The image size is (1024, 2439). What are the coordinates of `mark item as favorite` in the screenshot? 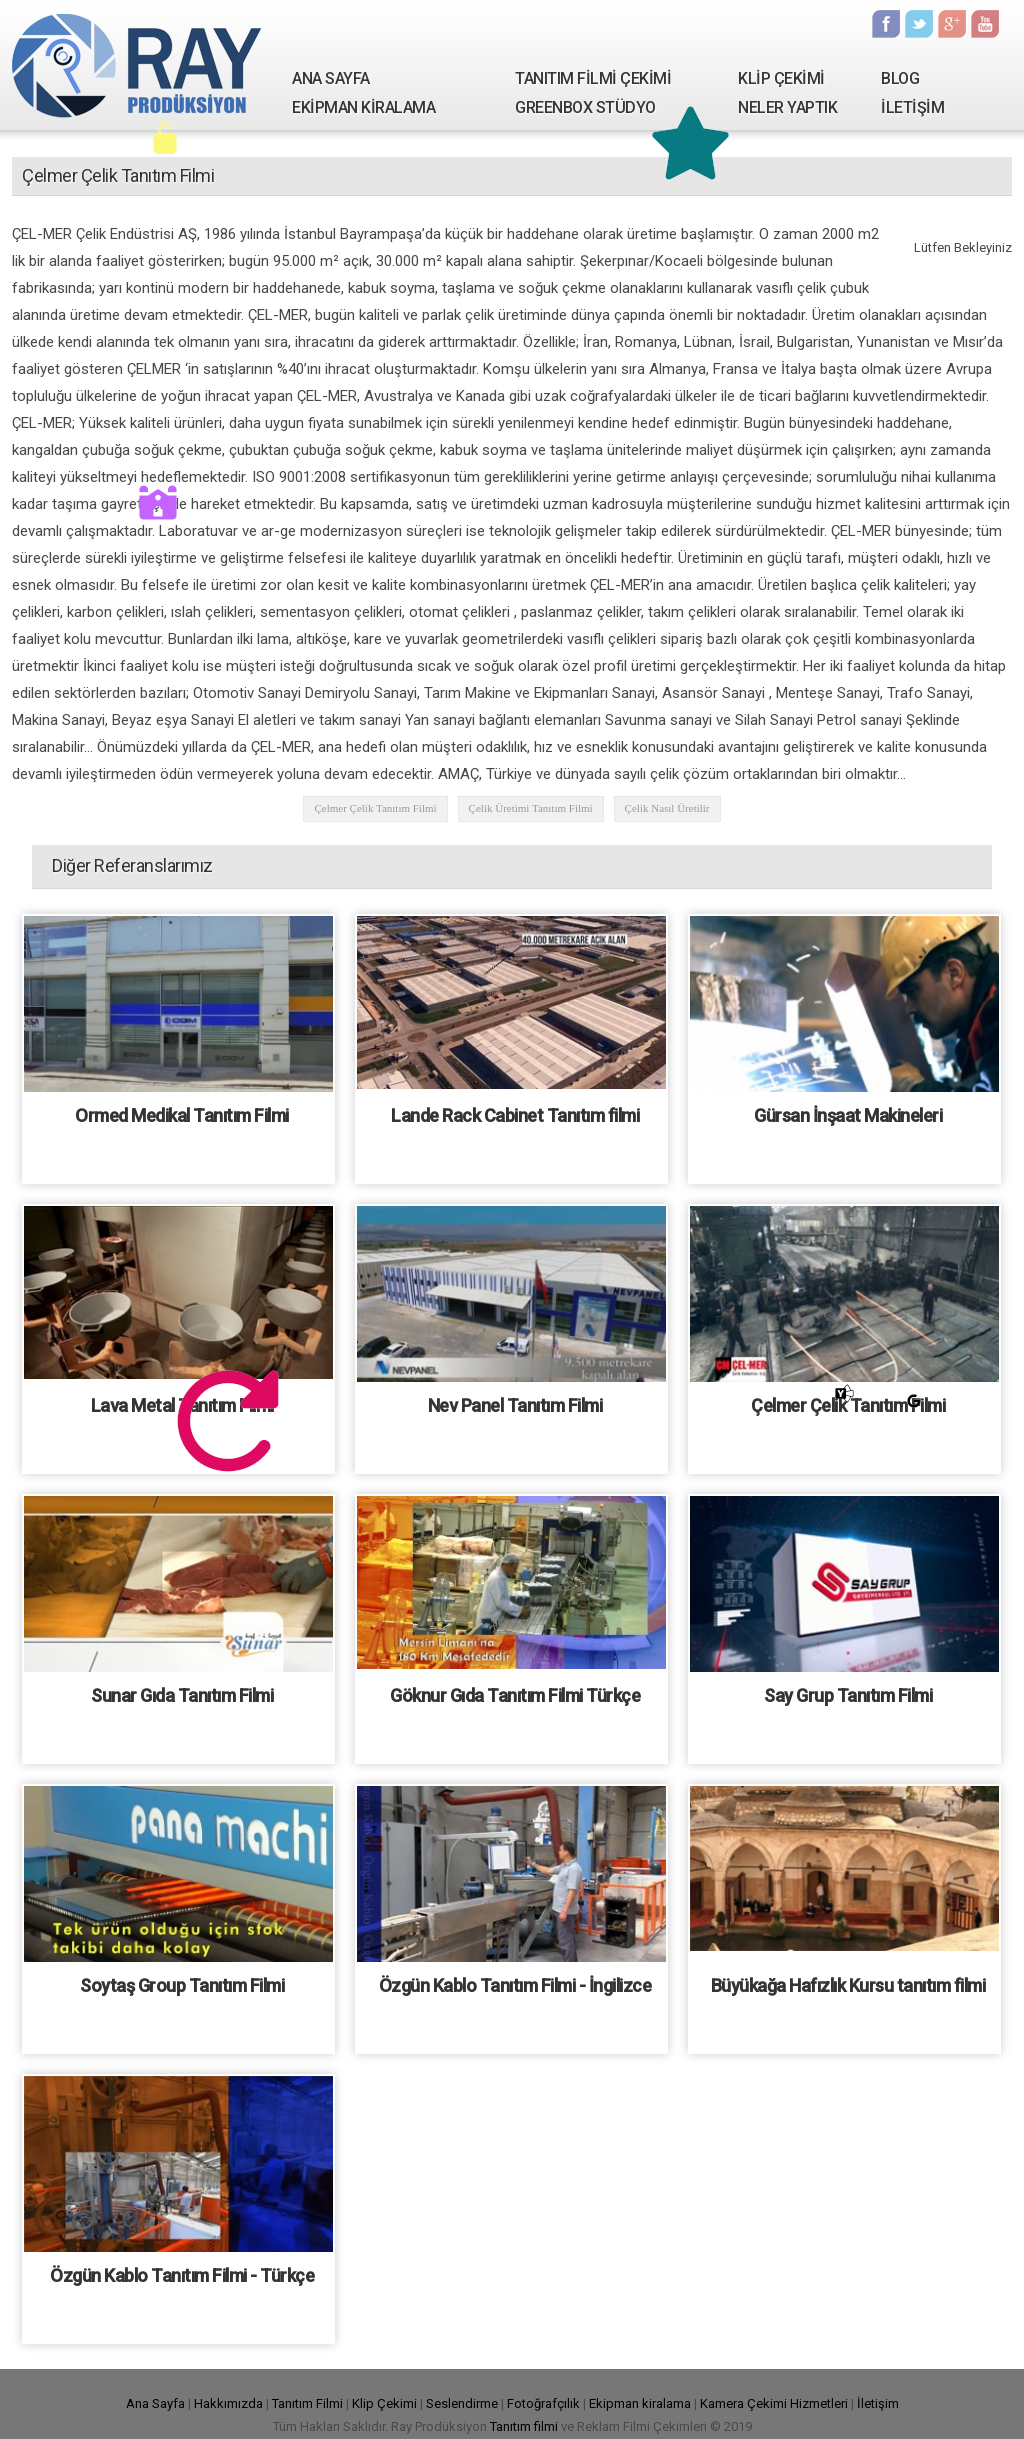 It's located at (690, 146).